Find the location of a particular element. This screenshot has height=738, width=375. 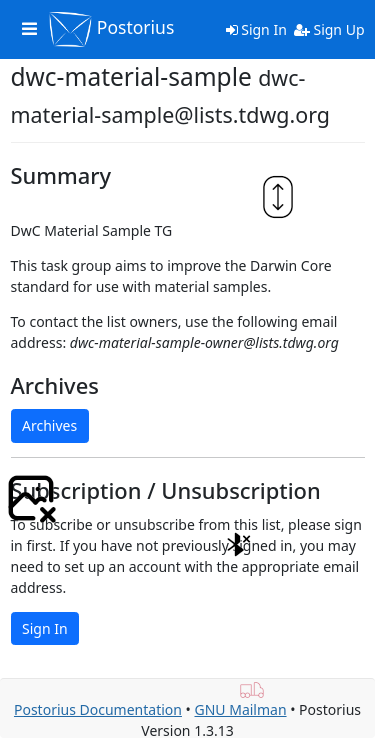

remove or delete a photo is located at coordinates (31, 498).